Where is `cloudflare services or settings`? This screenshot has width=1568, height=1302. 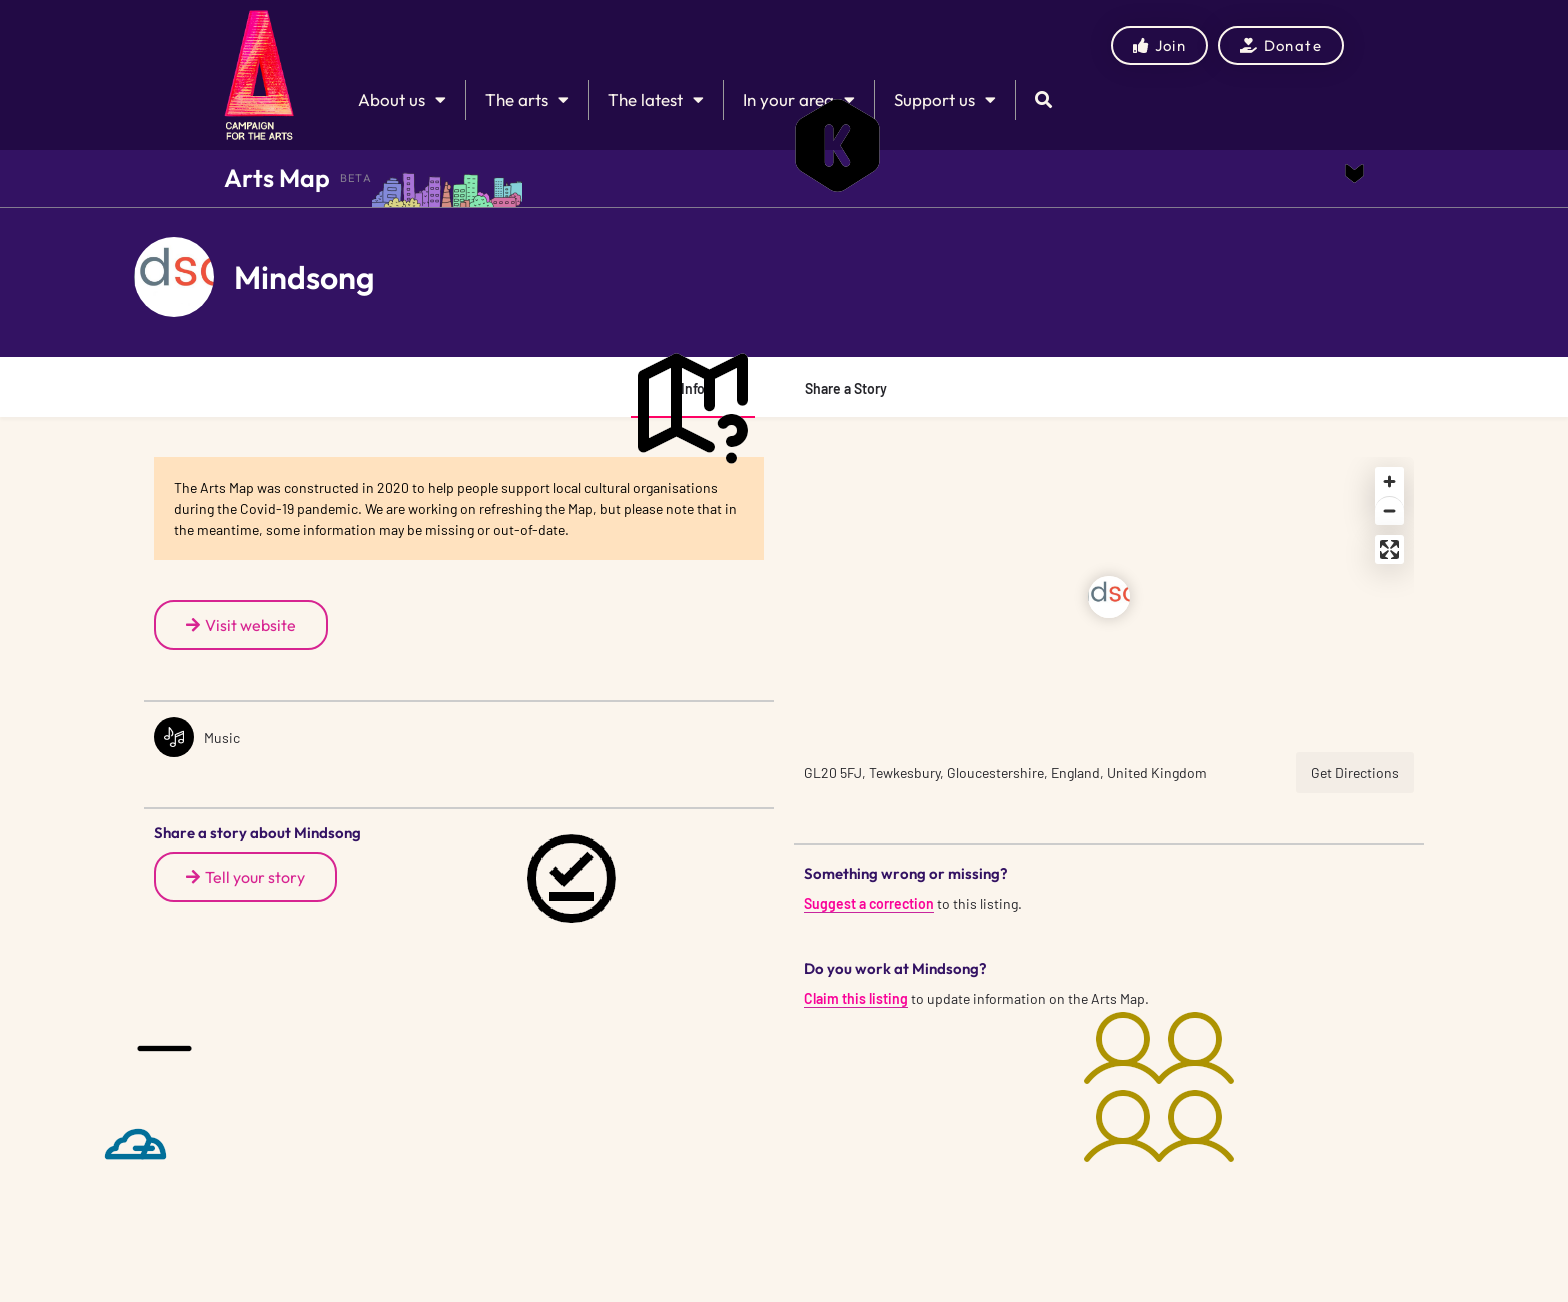
cloudflare services or settings is located at coordinates (135, 1145).